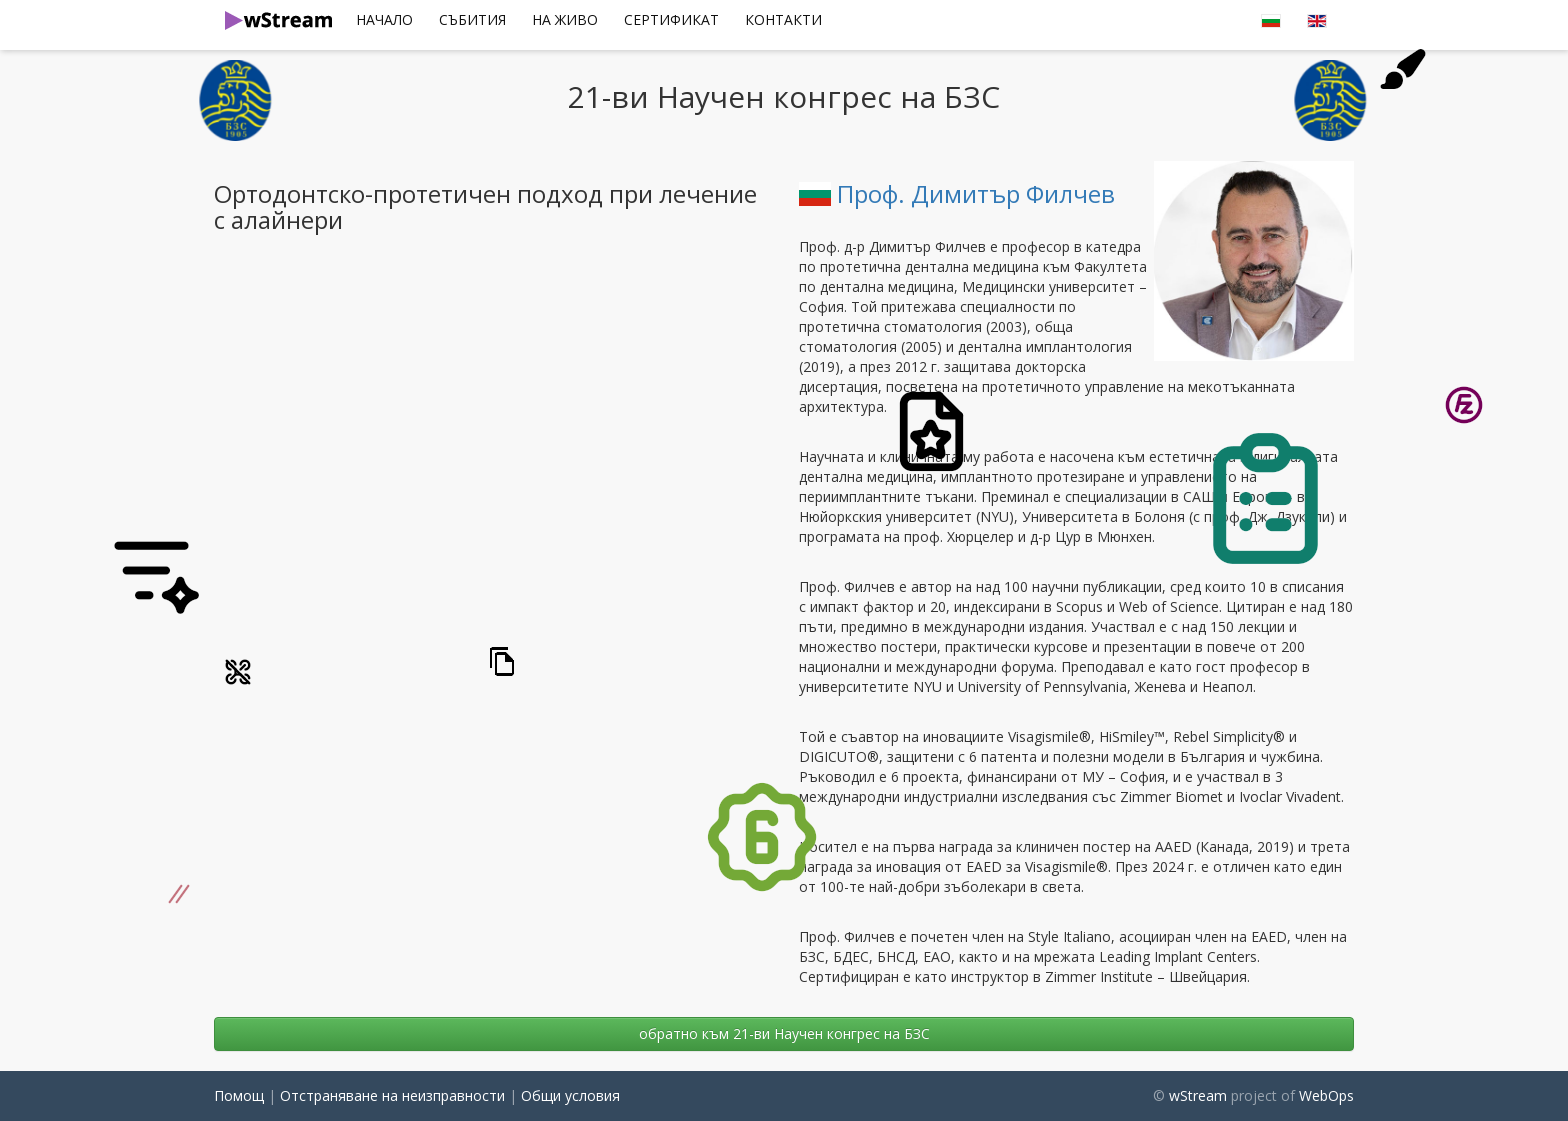  What do you see at coordinates (502, 661) in the screenshot?
I see `copy file to clipboard` at bounding box center [502, 661].